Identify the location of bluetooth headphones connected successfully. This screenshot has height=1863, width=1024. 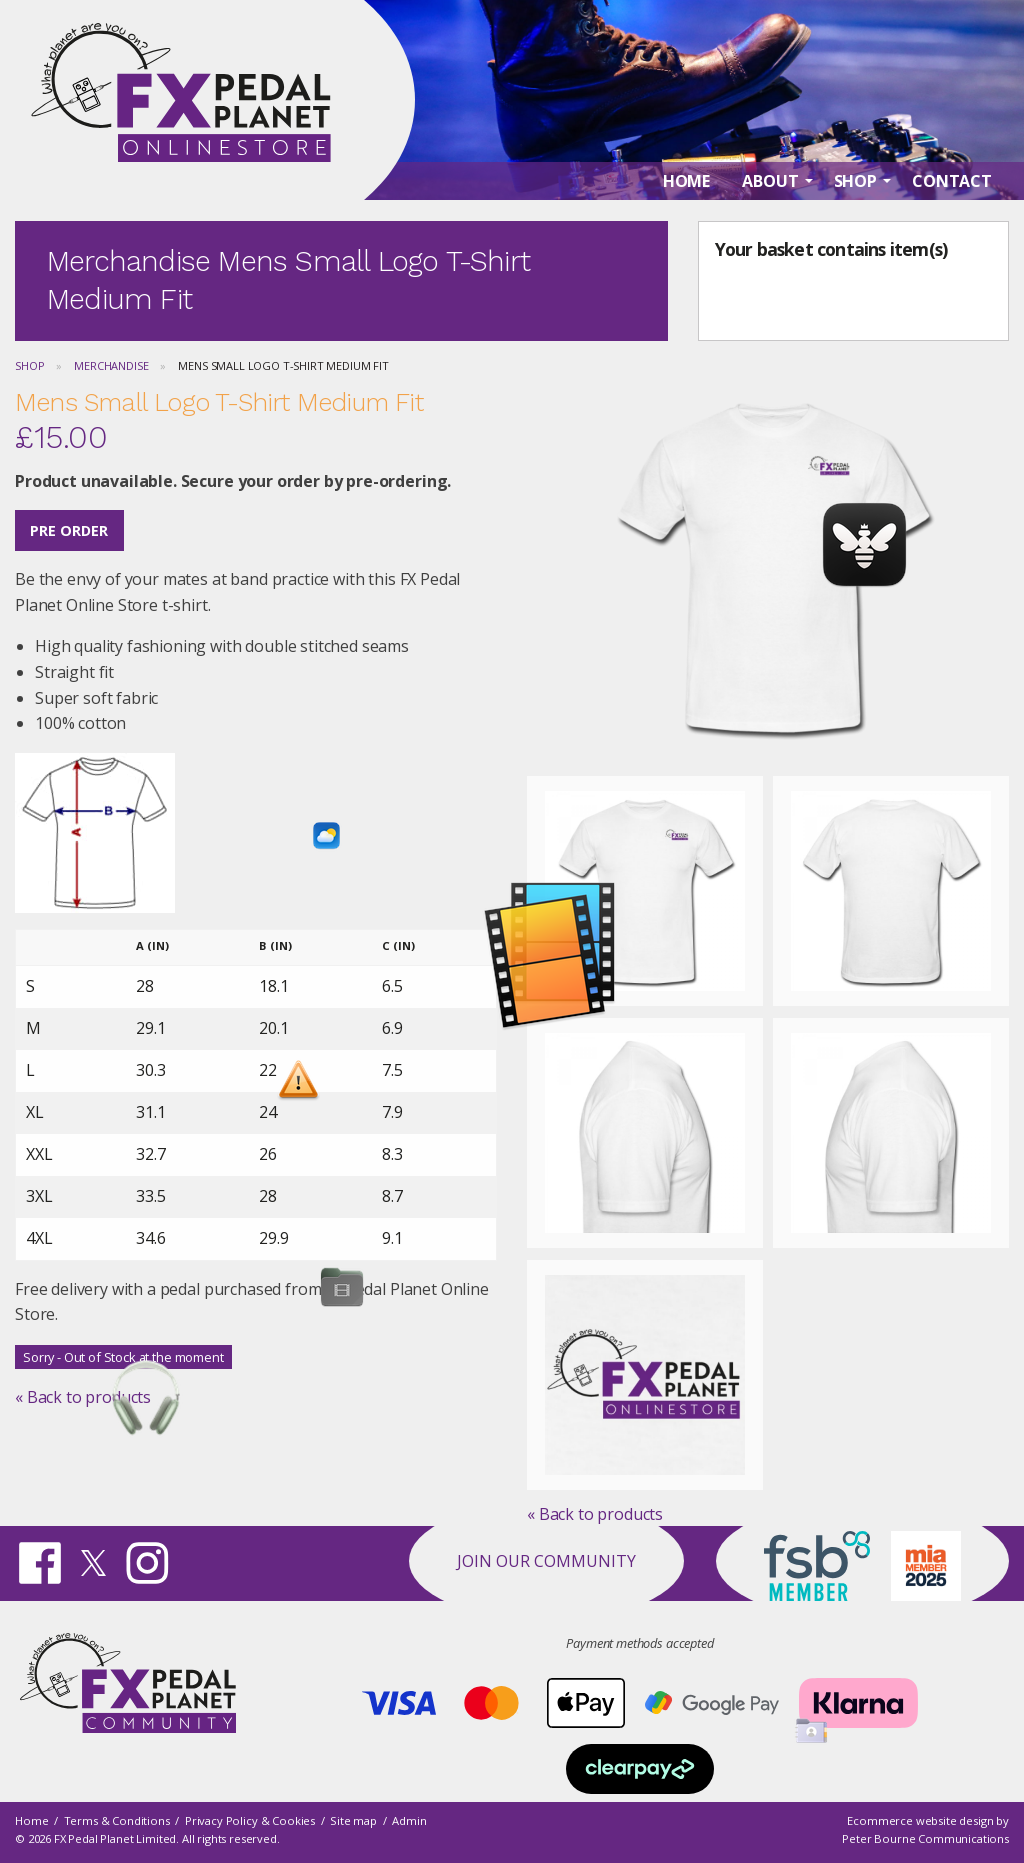
(146, 1398).